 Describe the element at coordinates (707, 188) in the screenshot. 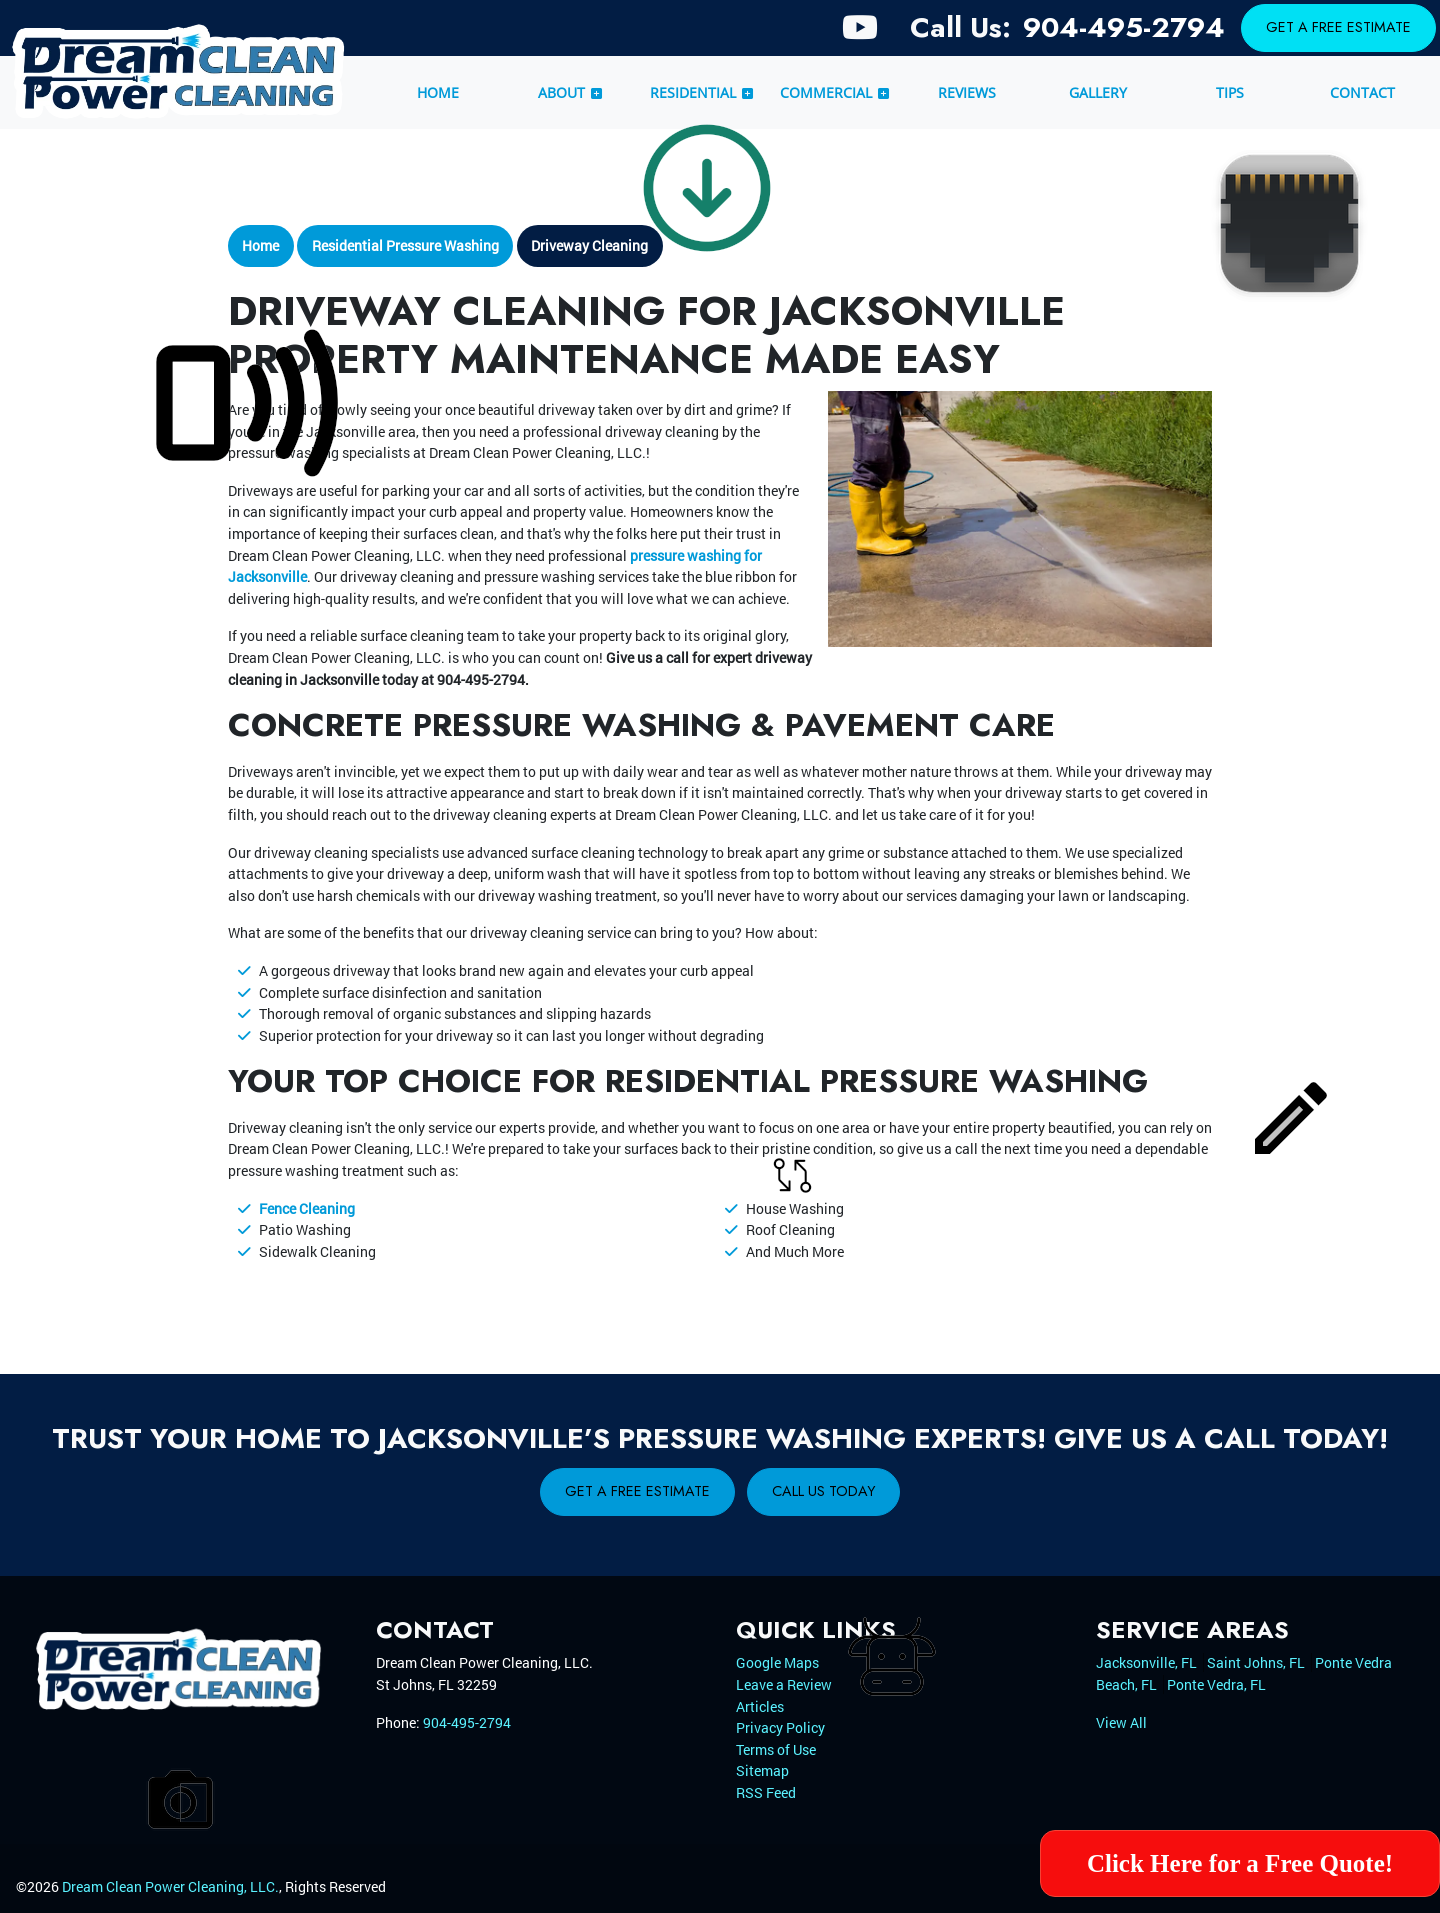

I see `download file or content` at that location.